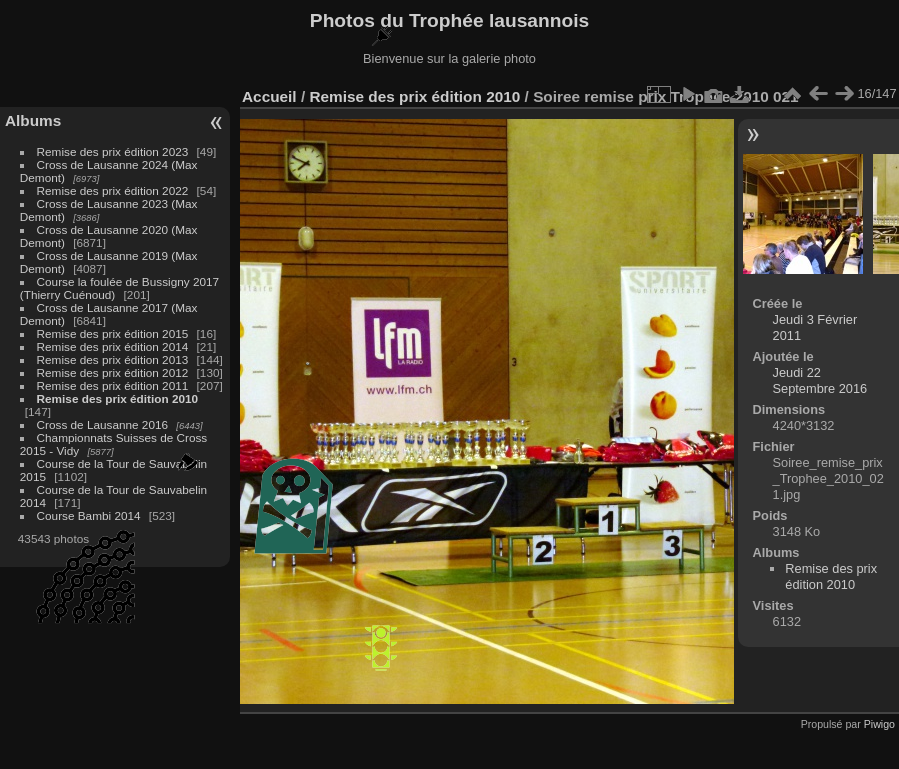 This screenshot has width=899, height=769. What do you see at coordinates (382, 36) in the screenshot?
I see `connect to a power source` at bounding box center [382, 36].